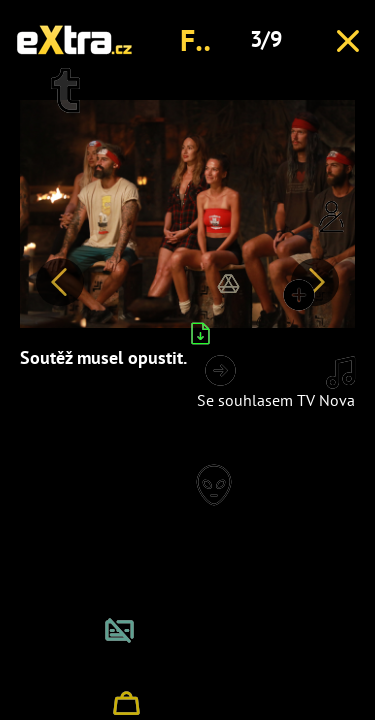 This screenshot has height=720, width=375. I want to click on proceed to the next step, so click(220, 370).